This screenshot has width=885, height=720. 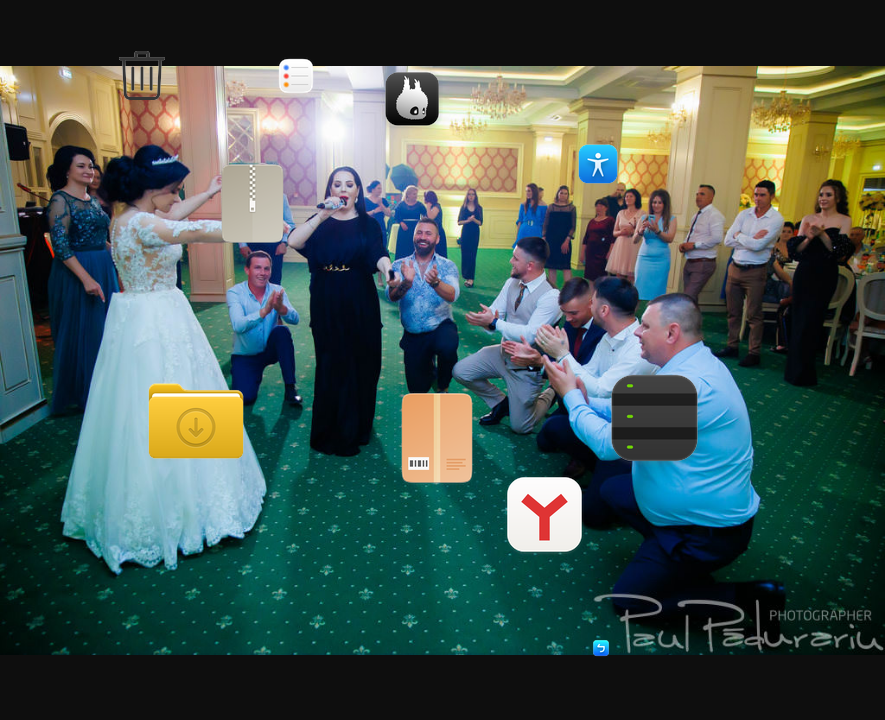 I want to click on open yandex browser, so click(x=544, y=514).